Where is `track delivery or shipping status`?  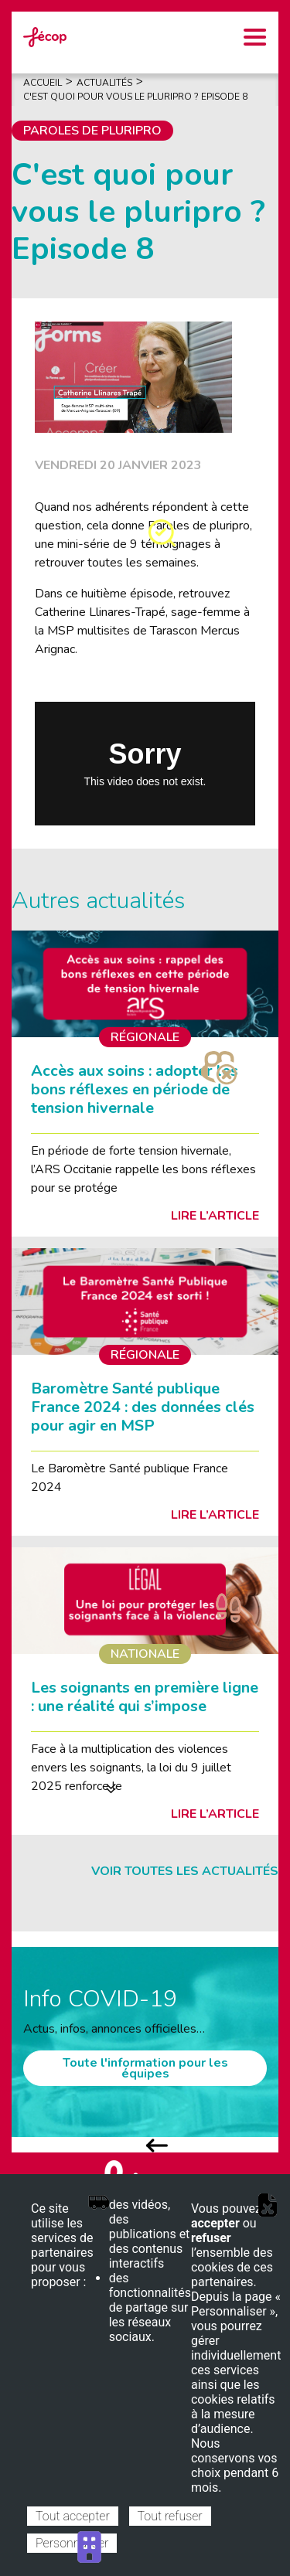
track delivery or shipping status is located at coordinates (98, 2202).